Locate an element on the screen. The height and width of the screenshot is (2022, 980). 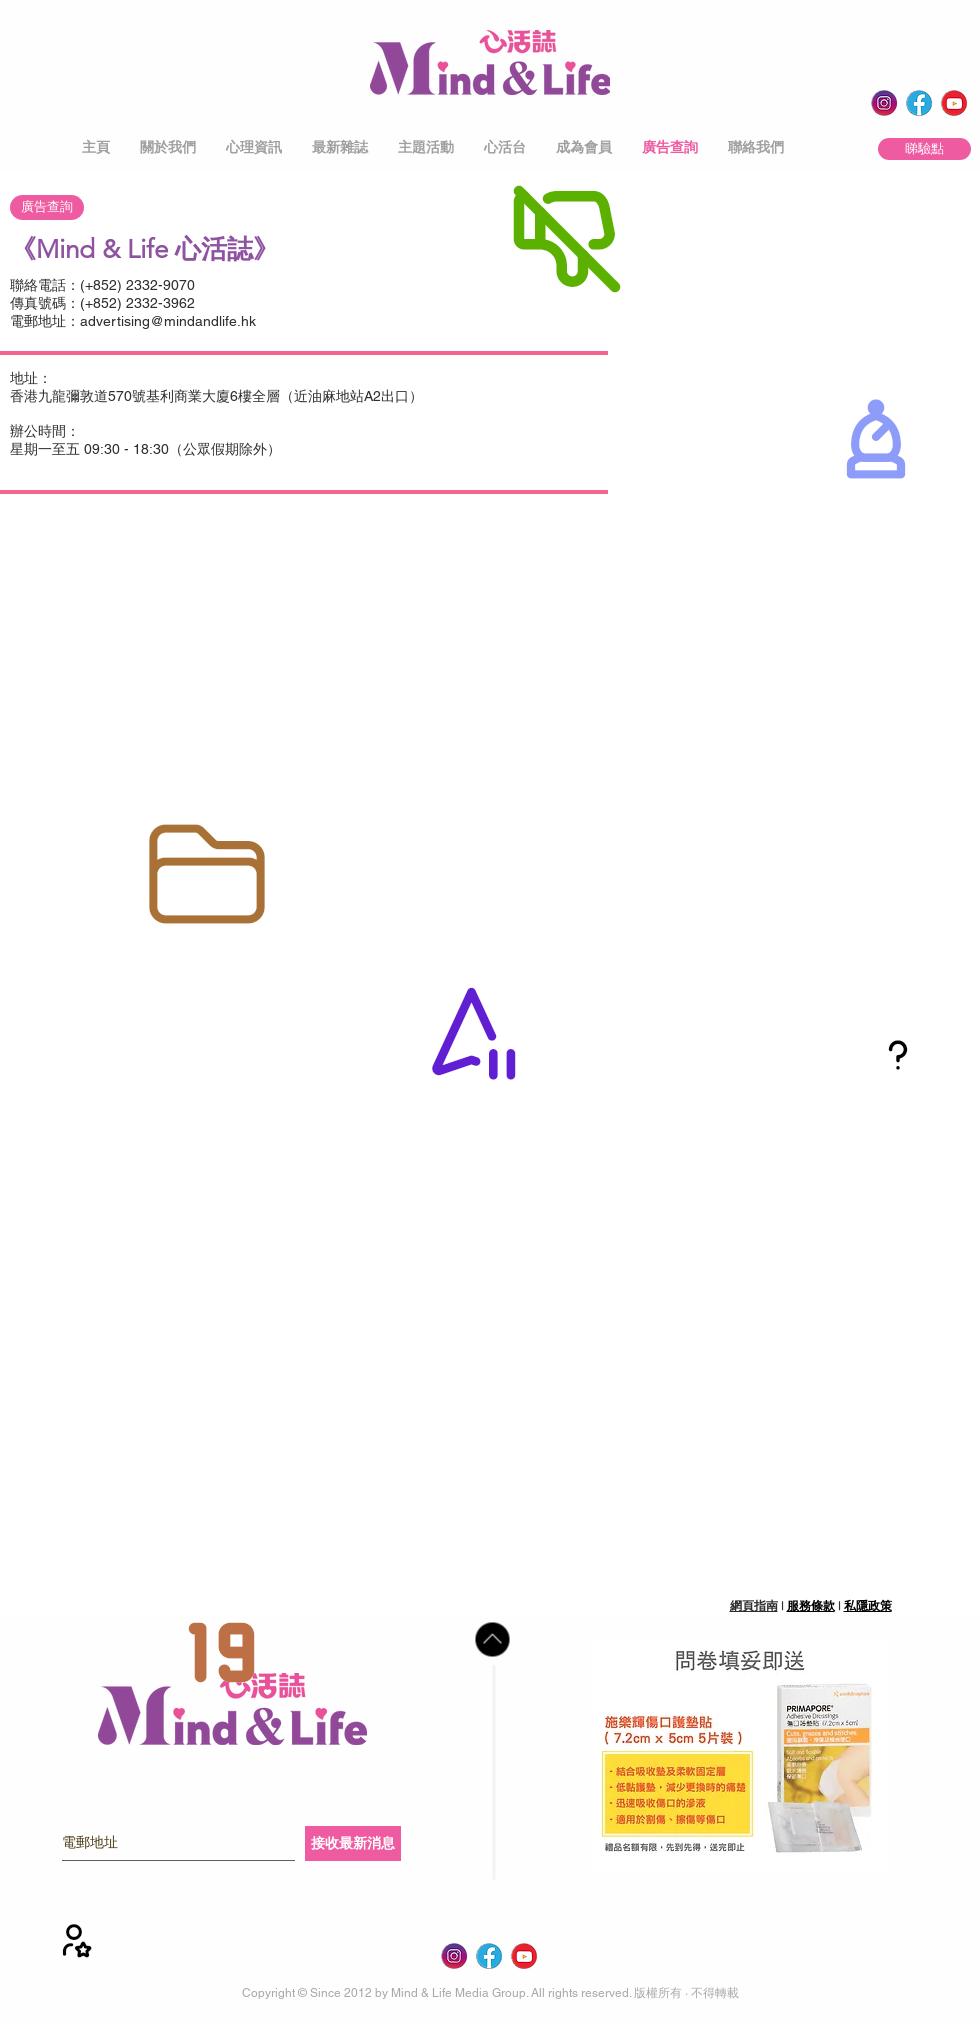
access help or support is located at coordinates (898, 1055).